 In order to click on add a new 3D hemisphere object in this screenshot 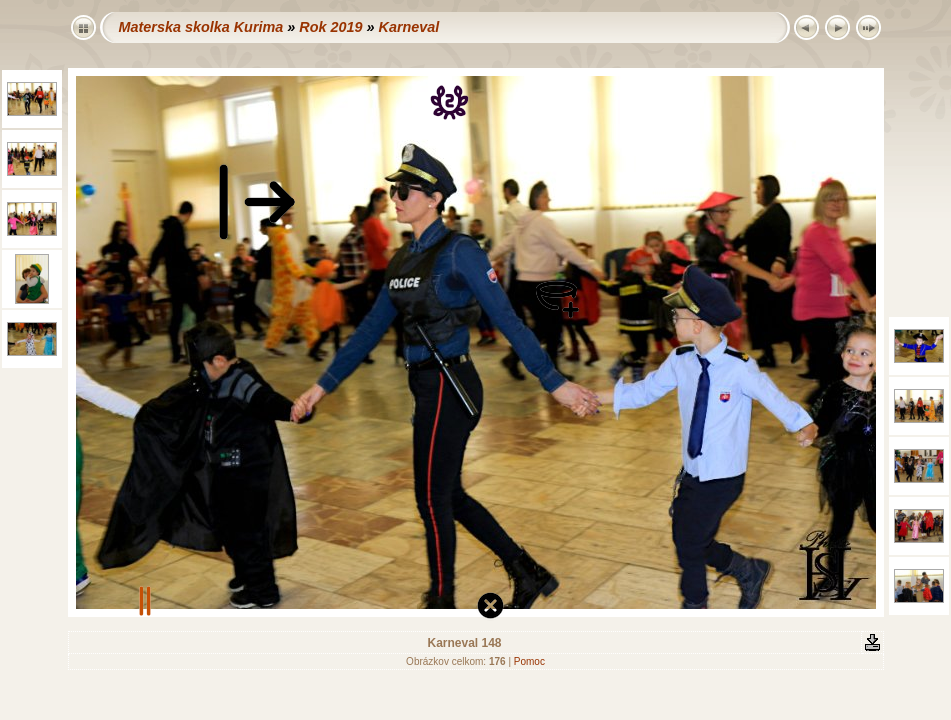, I will do `click(556, 295)`.